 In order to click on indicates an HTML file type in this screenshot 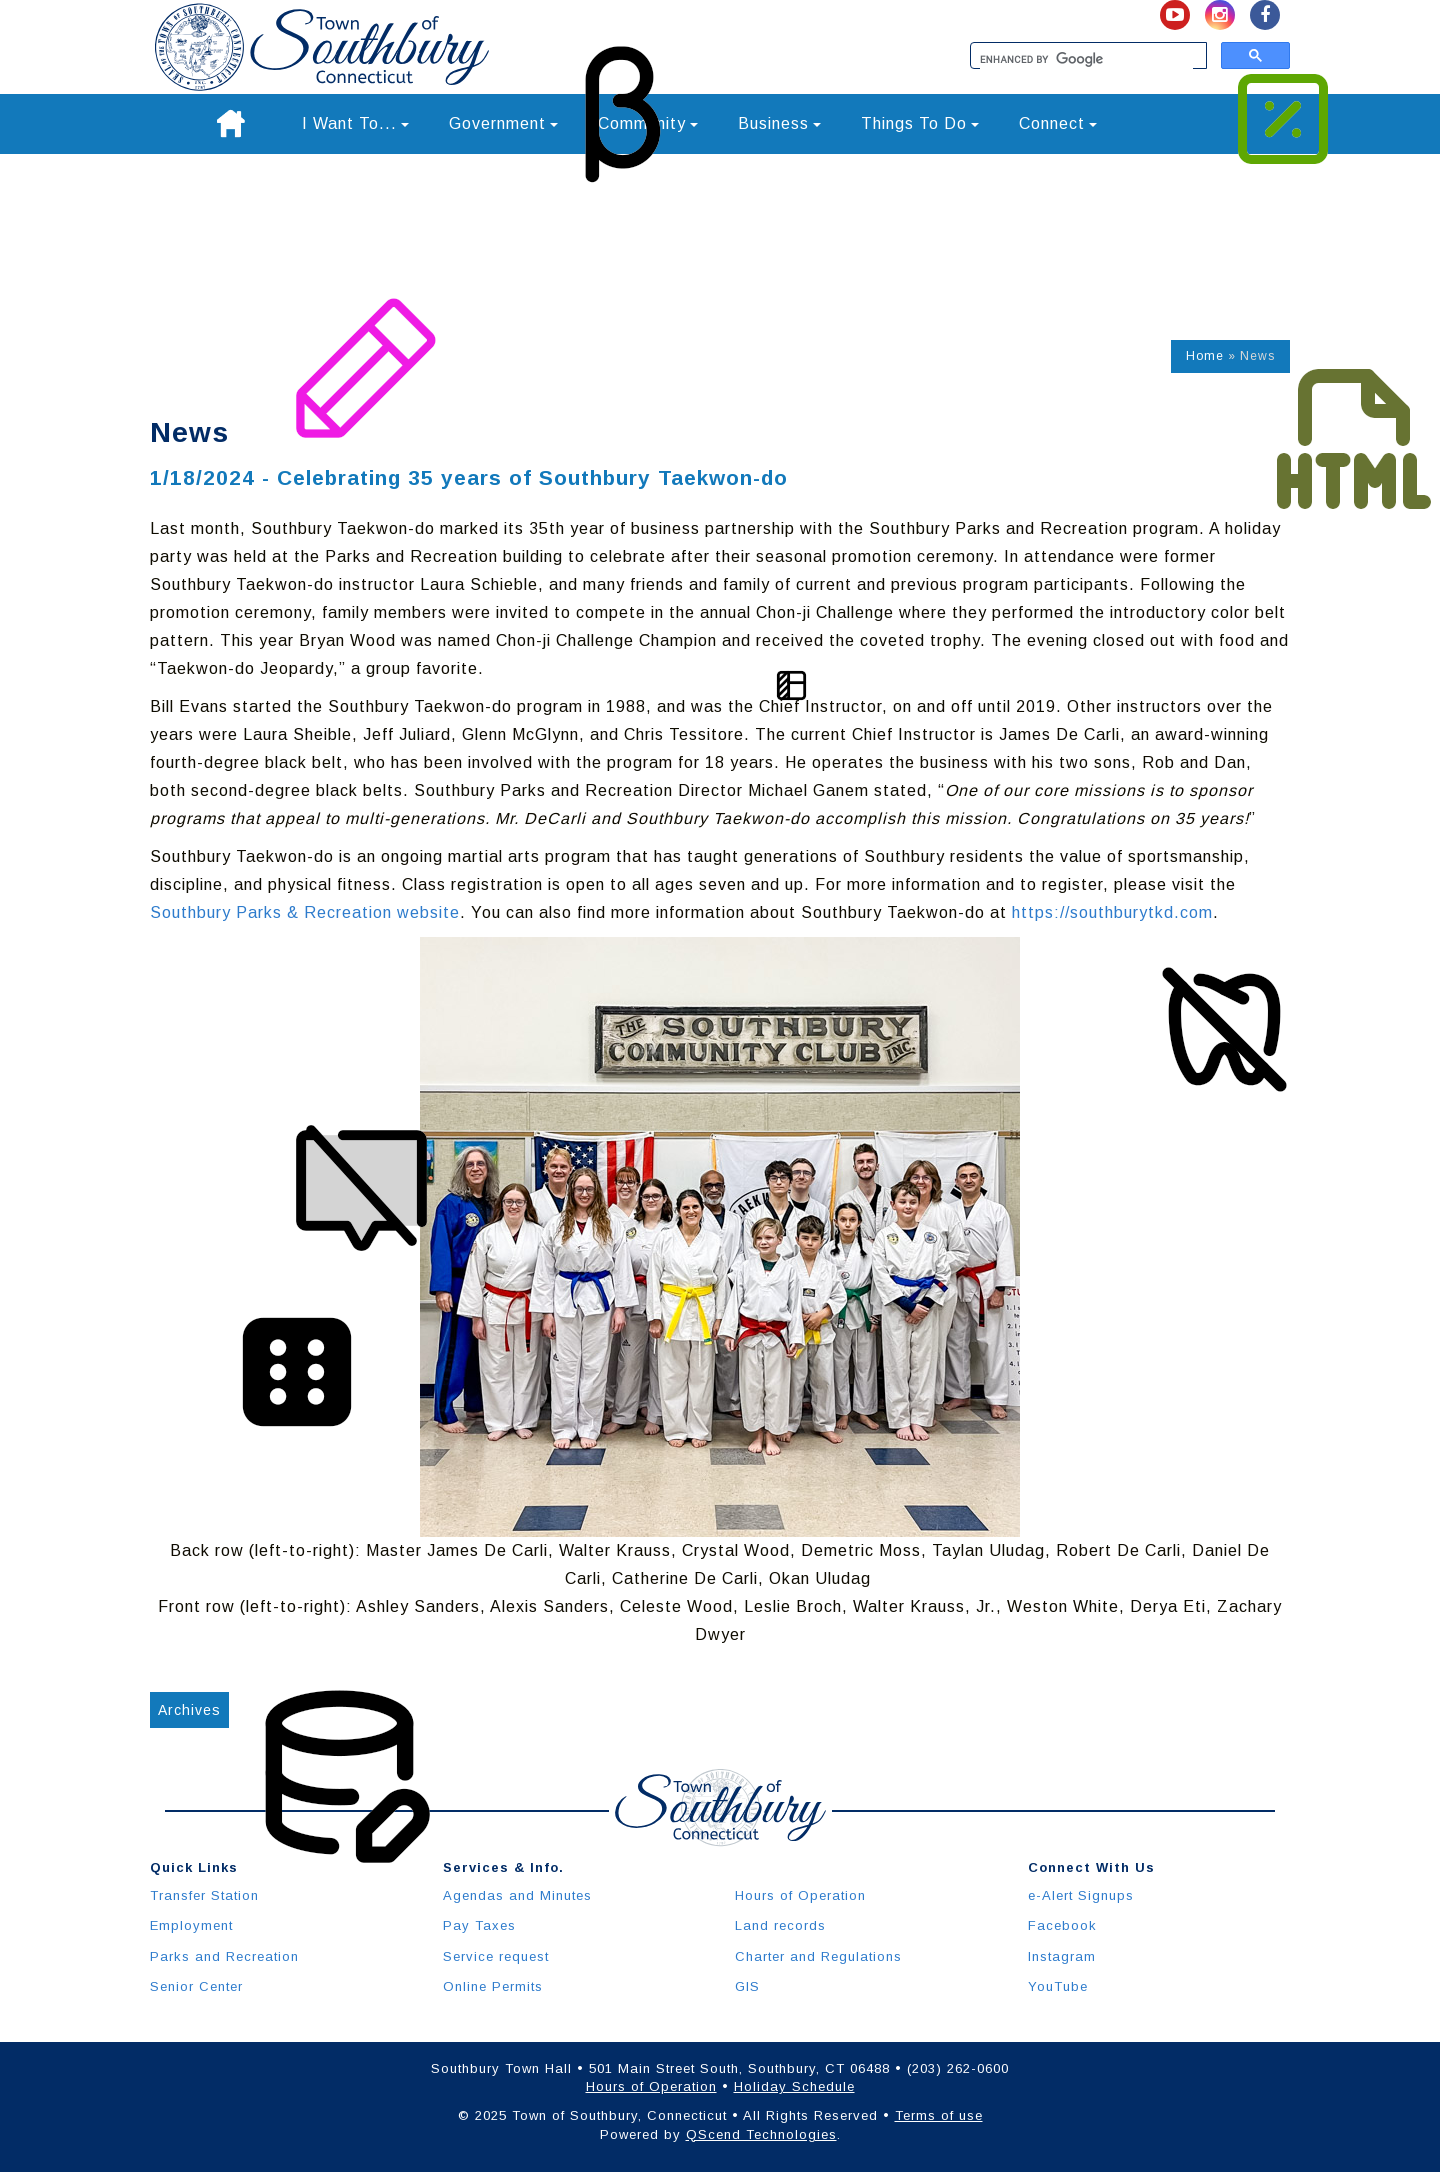, I will do `click(1354, 439)`.